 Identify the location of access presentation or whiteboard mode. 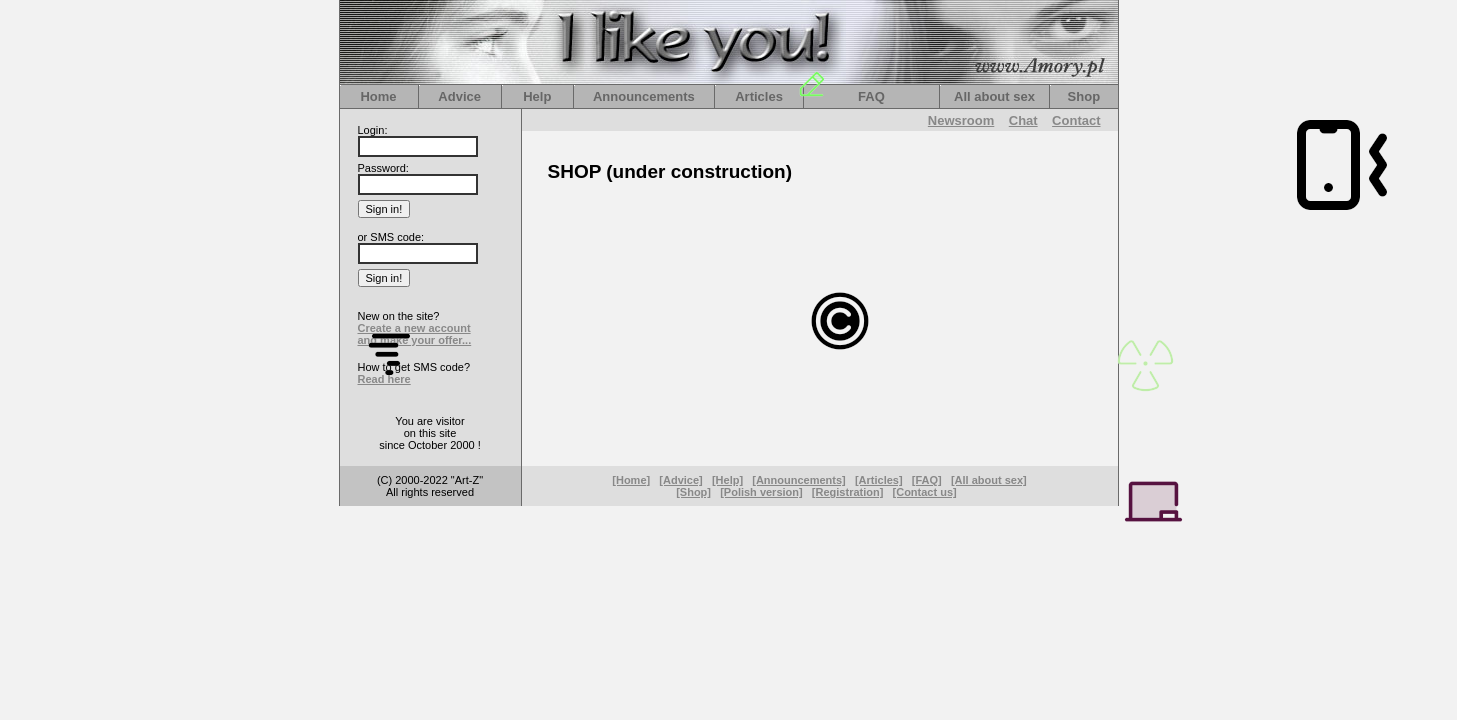
(1153, 502).